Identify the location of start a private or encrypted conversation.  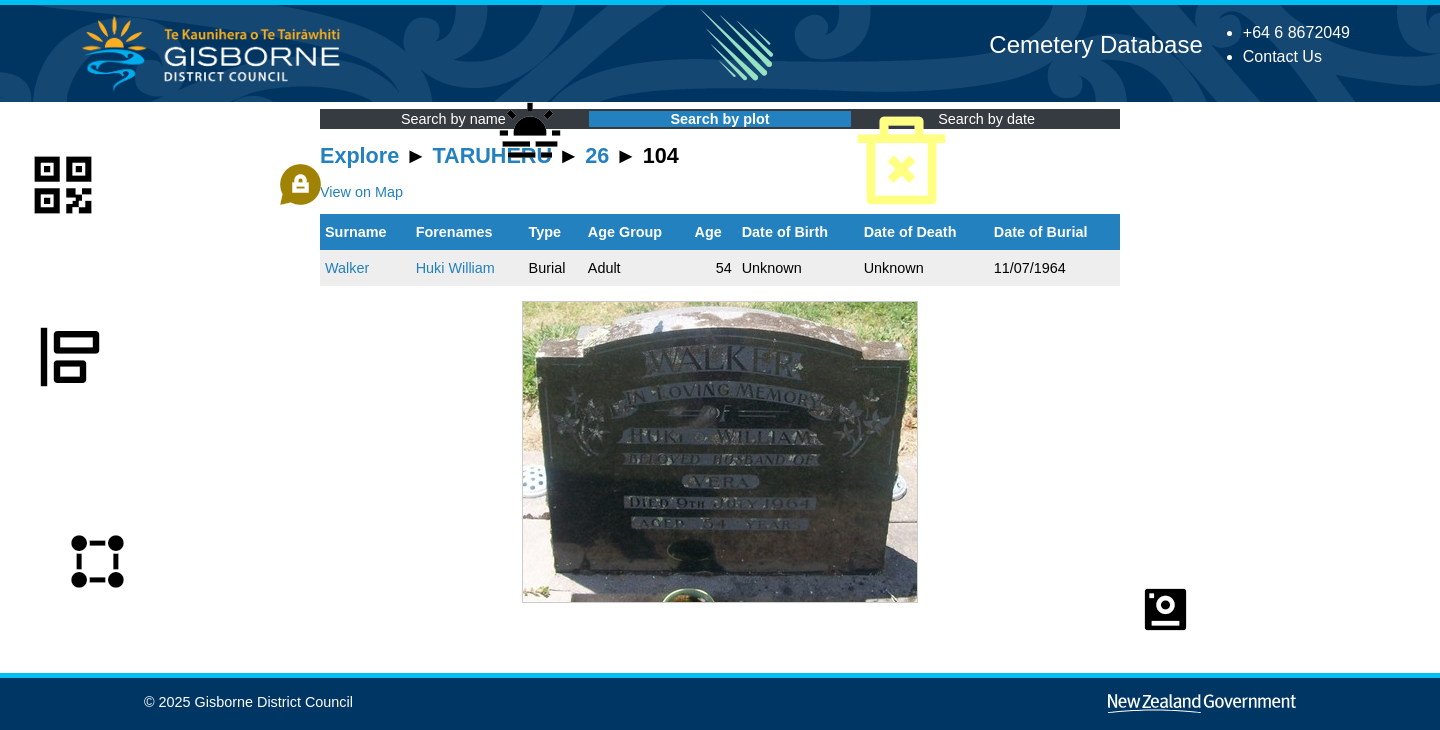
(300, 184).